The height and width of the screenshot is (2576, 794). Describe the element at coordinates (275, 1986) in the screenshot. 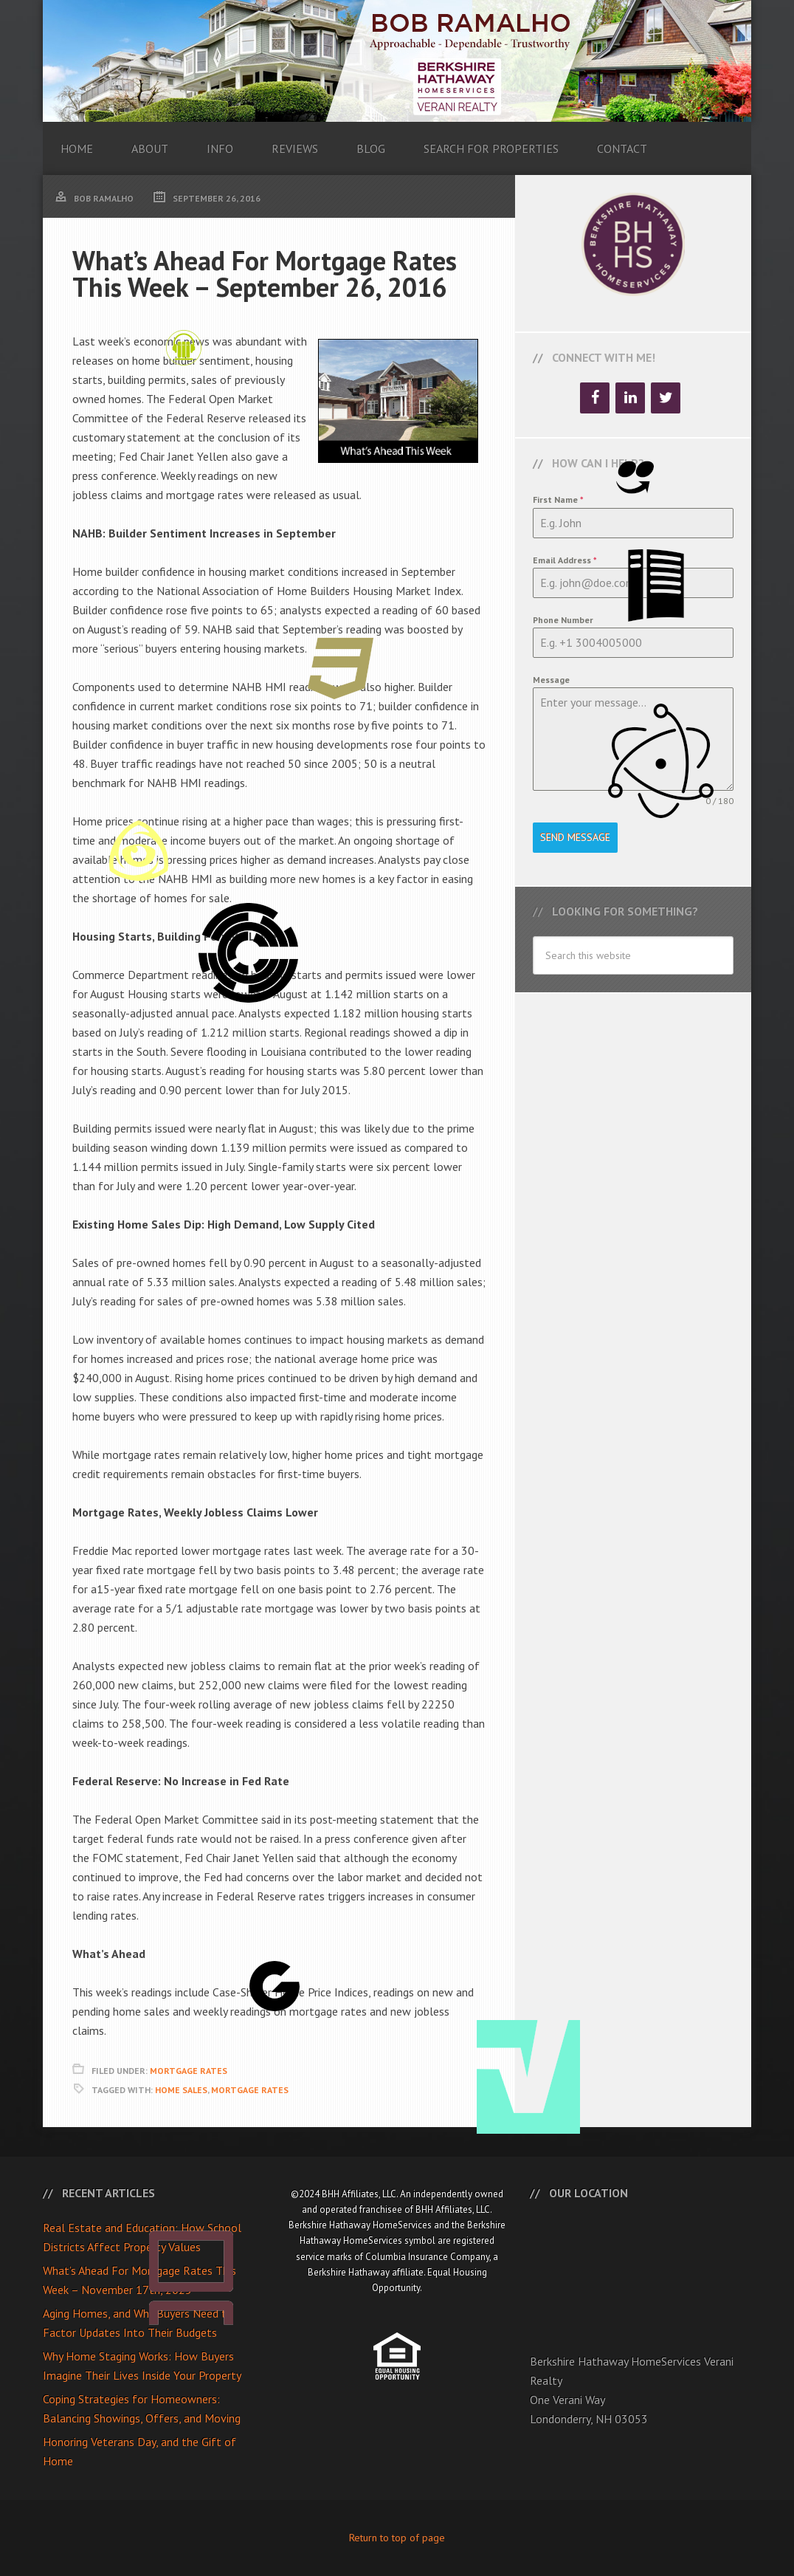

I see `visit justgiving fundraising platform` at that location.